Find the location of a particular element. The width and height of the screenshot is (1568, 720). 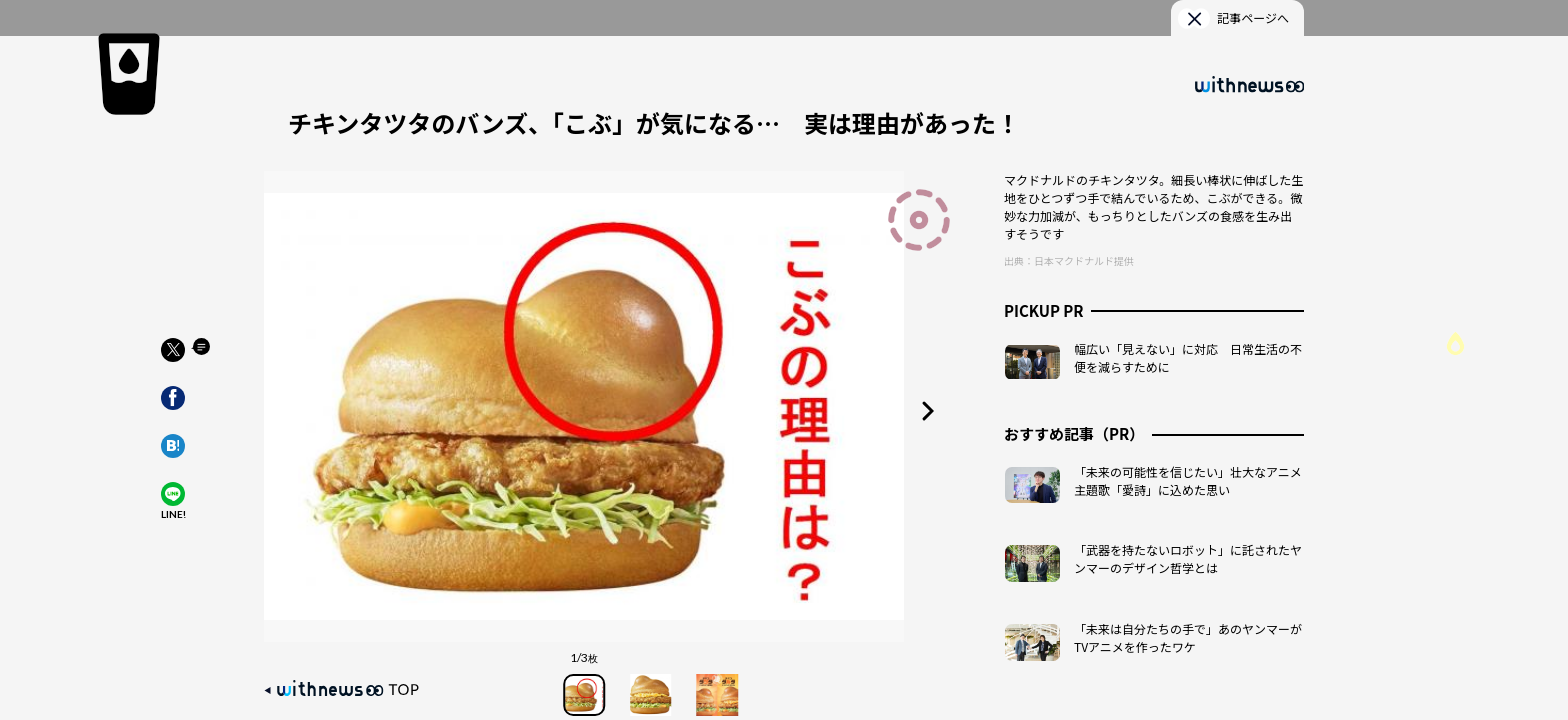

apply tilt-shift blur effect to photo is located at coordinates (919, 220).